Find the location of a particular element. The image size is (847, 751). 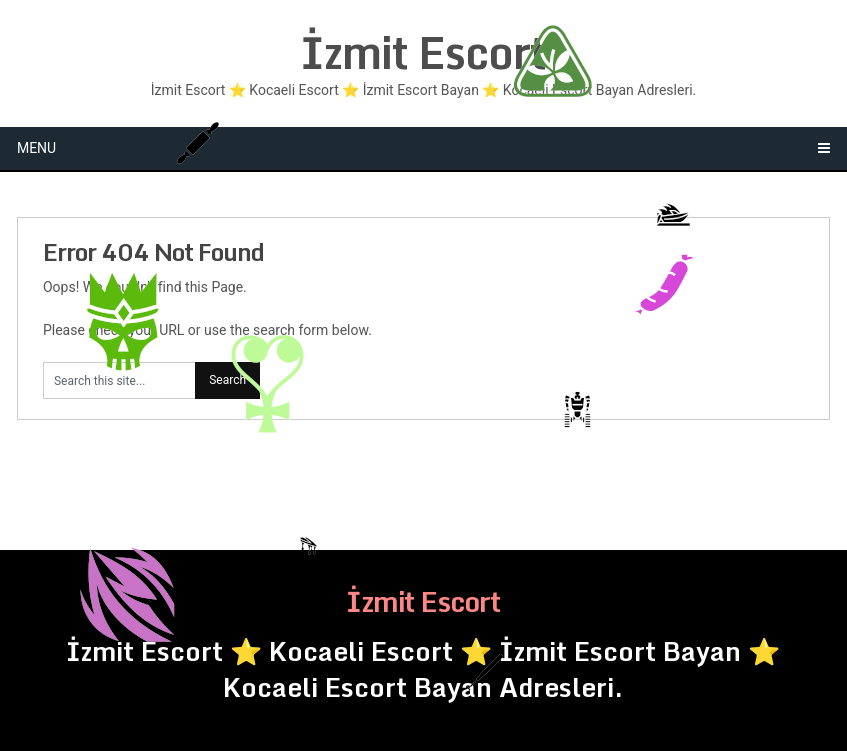

access robot or drone controls is located at coordinates (577, 409).